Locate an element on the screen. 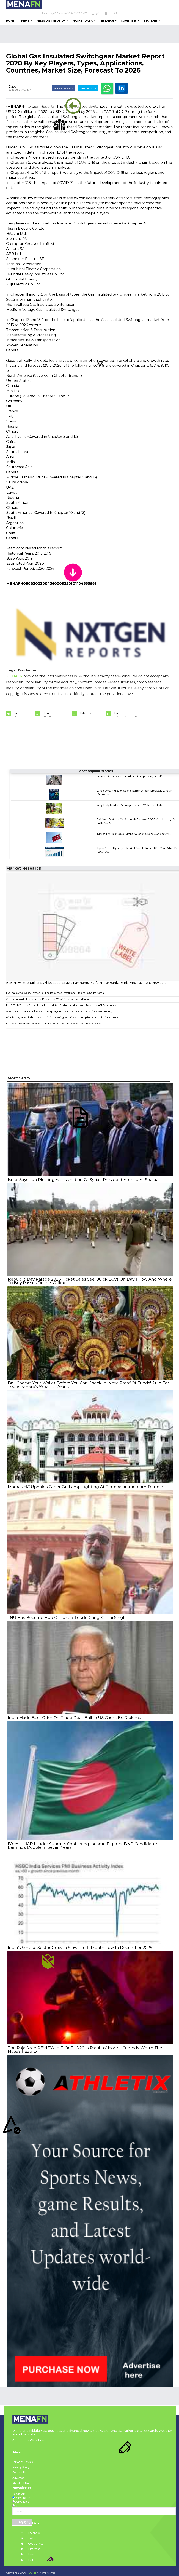  download file or content is located at coordinates (73, 572).